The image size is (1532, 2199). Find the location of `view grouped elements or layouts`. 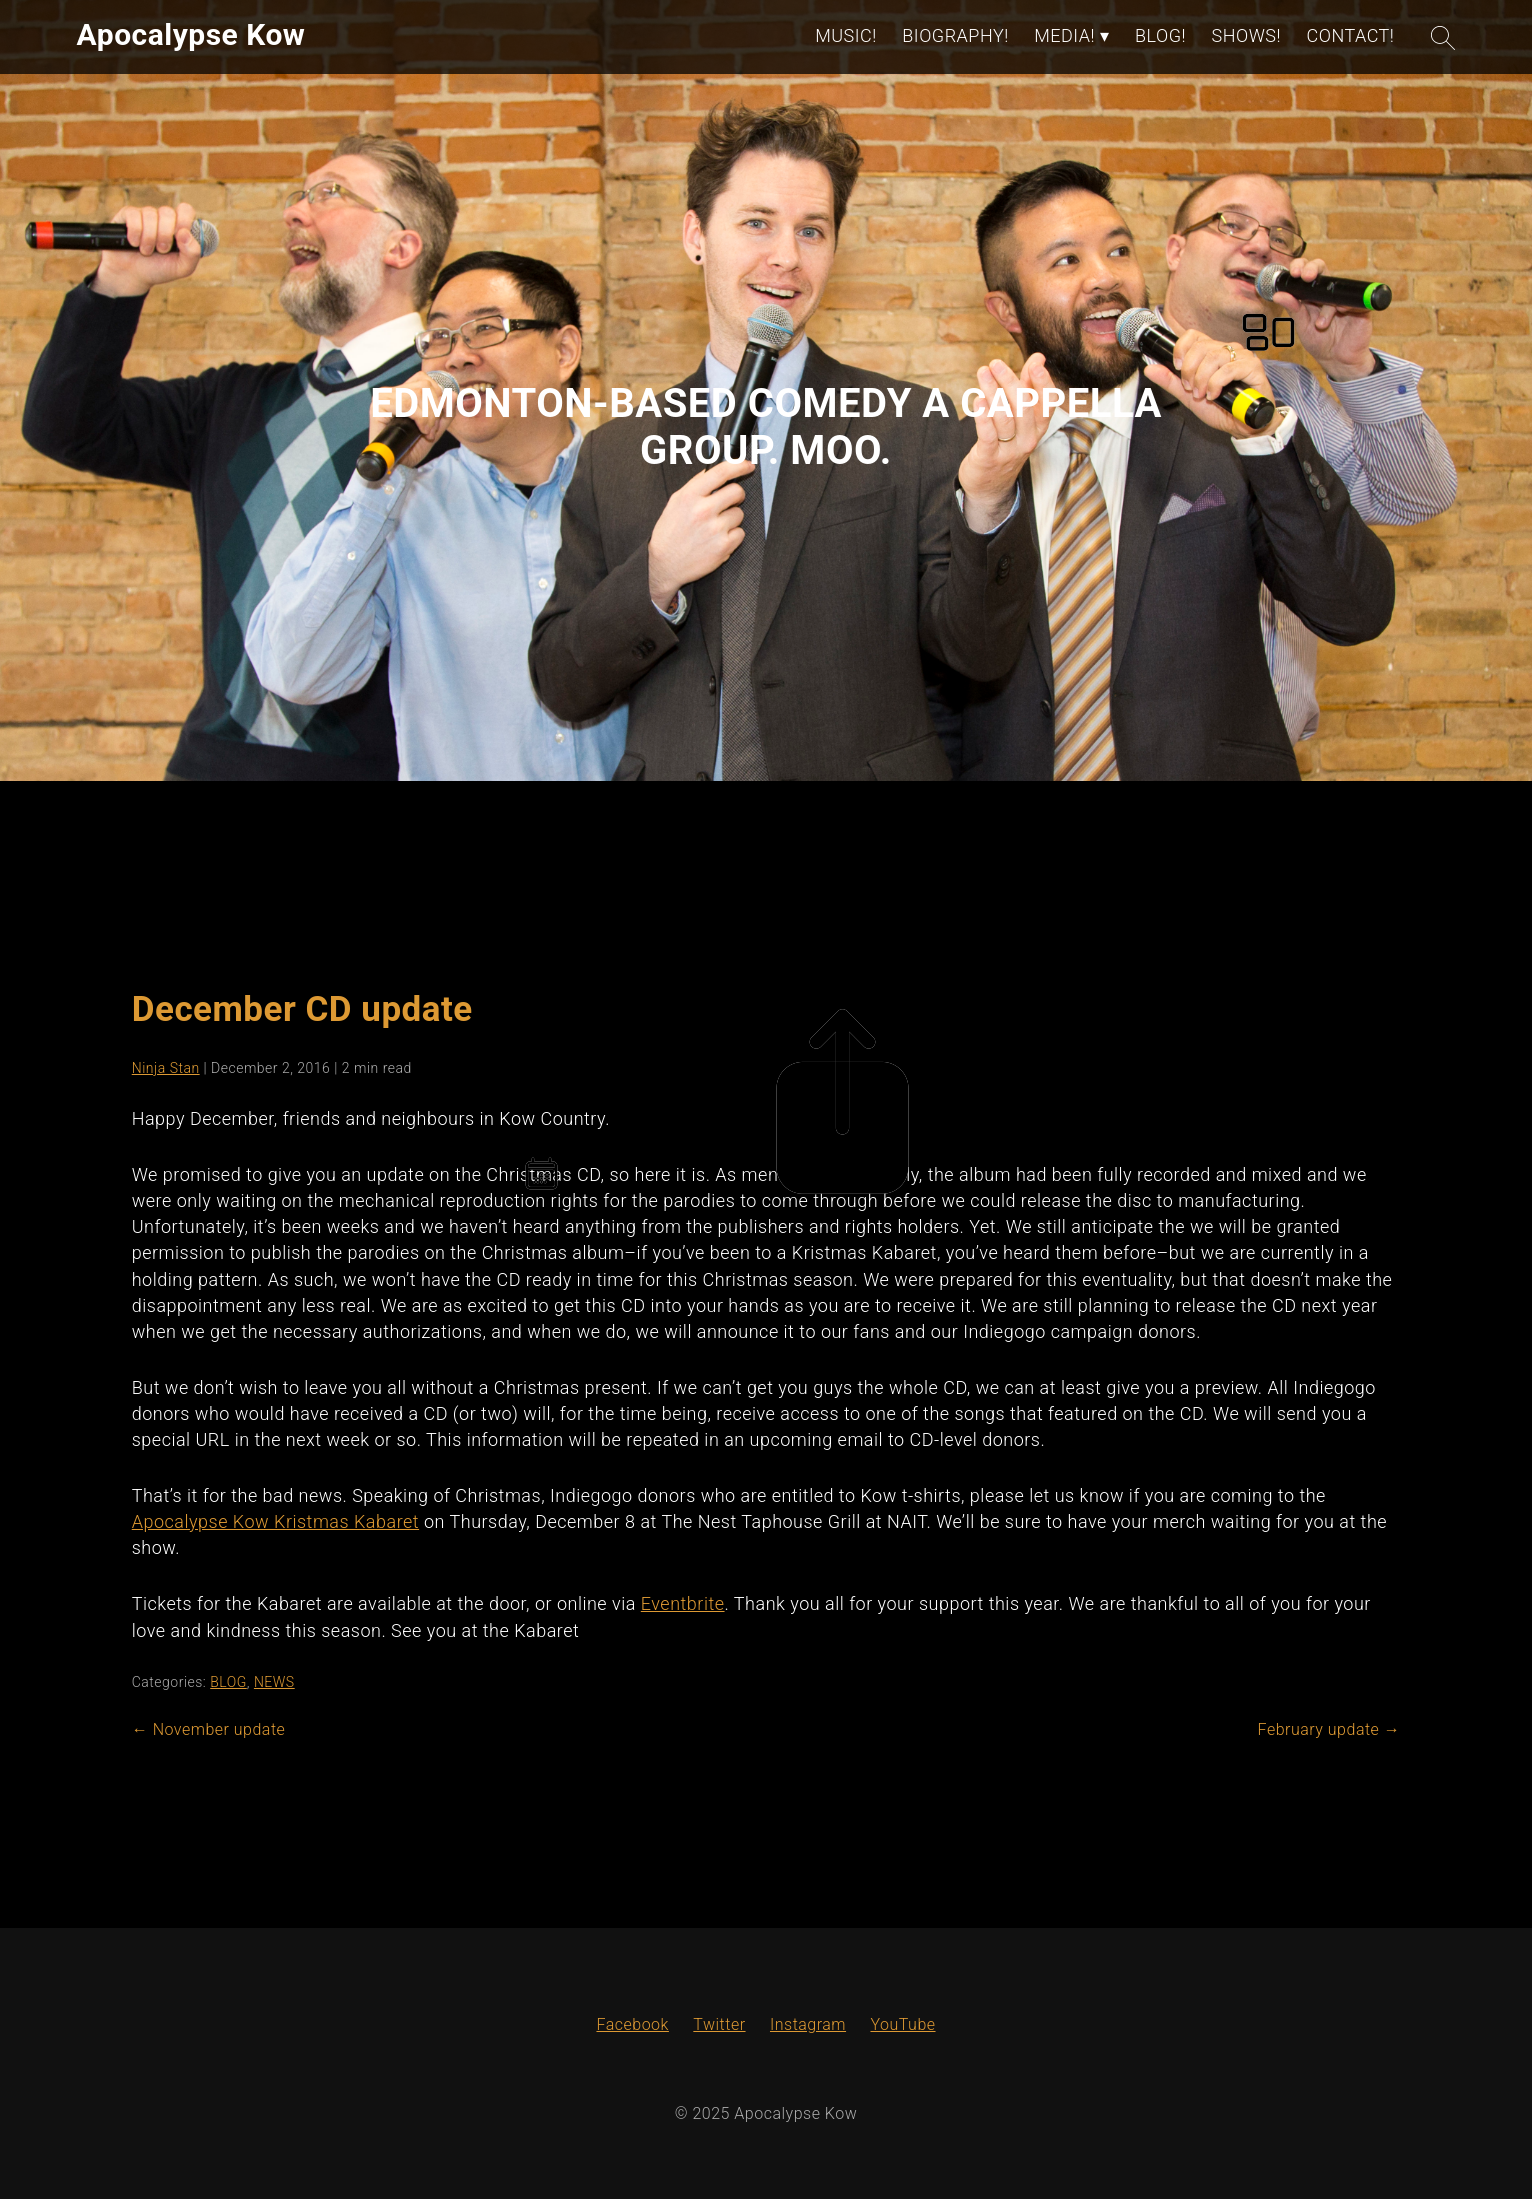

view grouped elements or layouts is located at coordinates (1268, 330).